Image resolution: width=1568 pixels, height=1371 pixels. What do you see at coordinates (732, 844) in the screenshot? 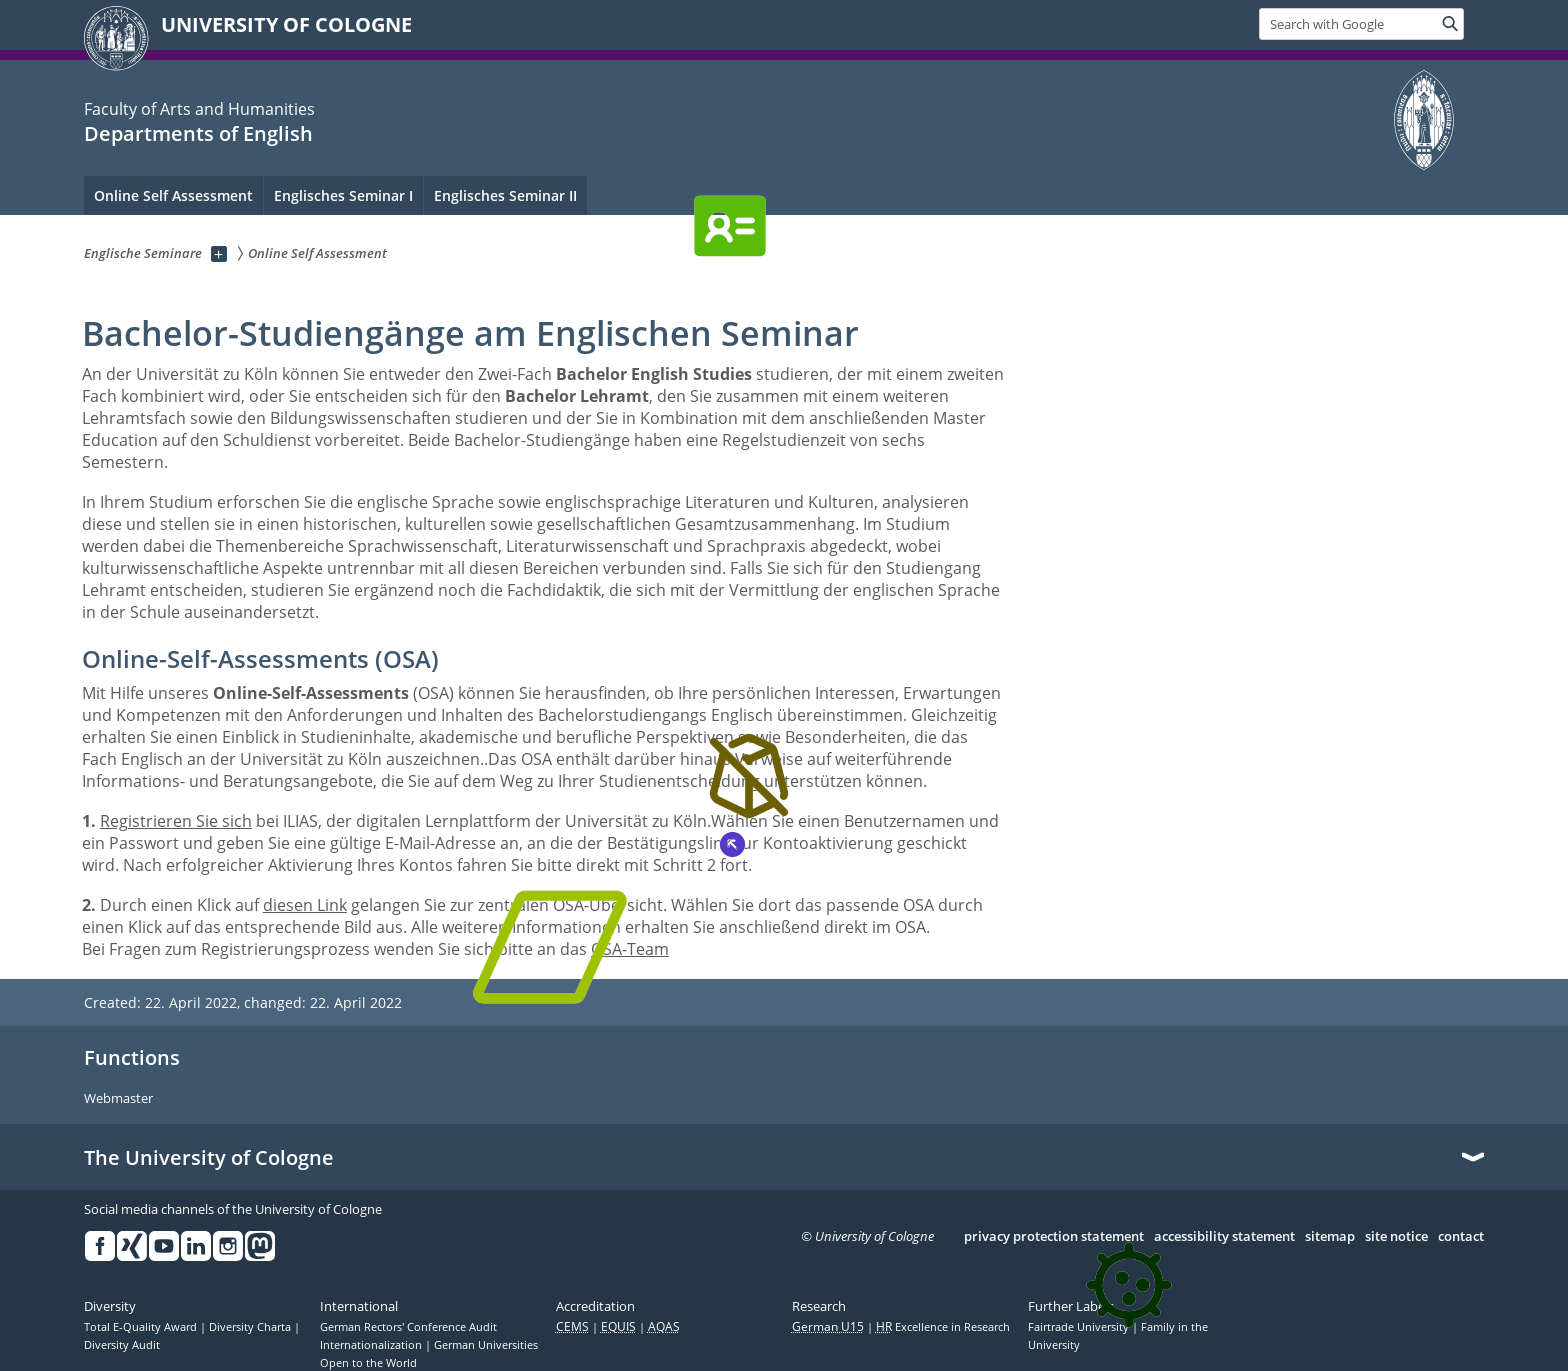
I see `navigate back to the previous screen` at bounding box center [732, 844].